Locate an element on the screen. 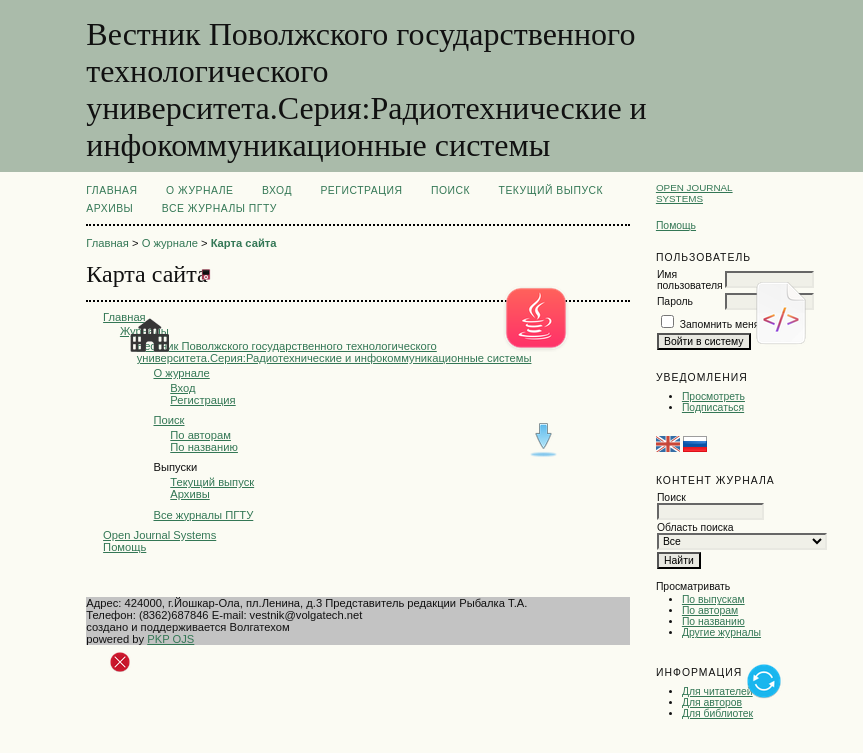 The image size is (863, 753). access educational apps and resources is located at coordinates (148, 336).